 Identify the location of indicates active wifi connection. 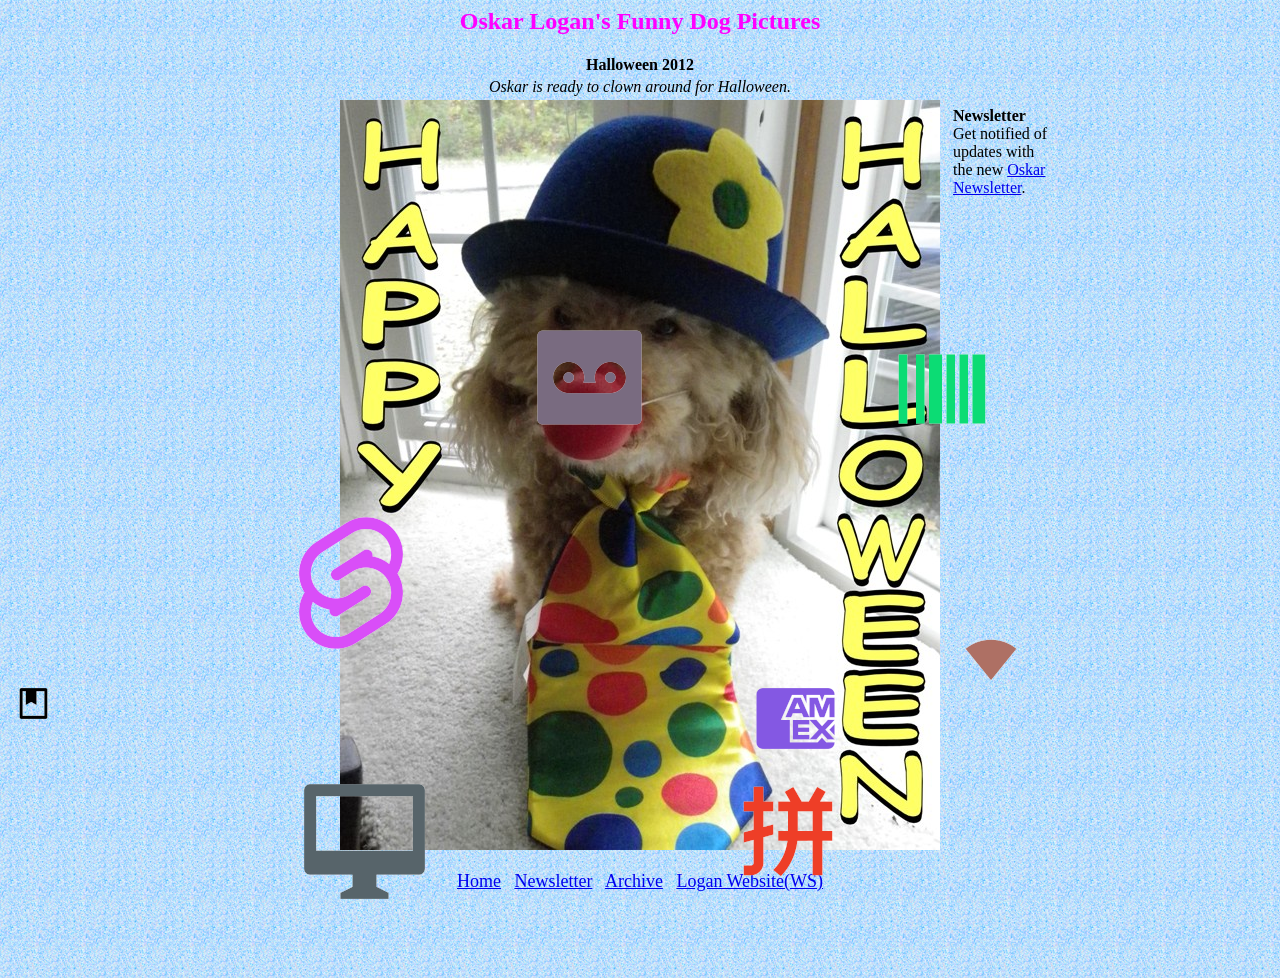
(991, 660).